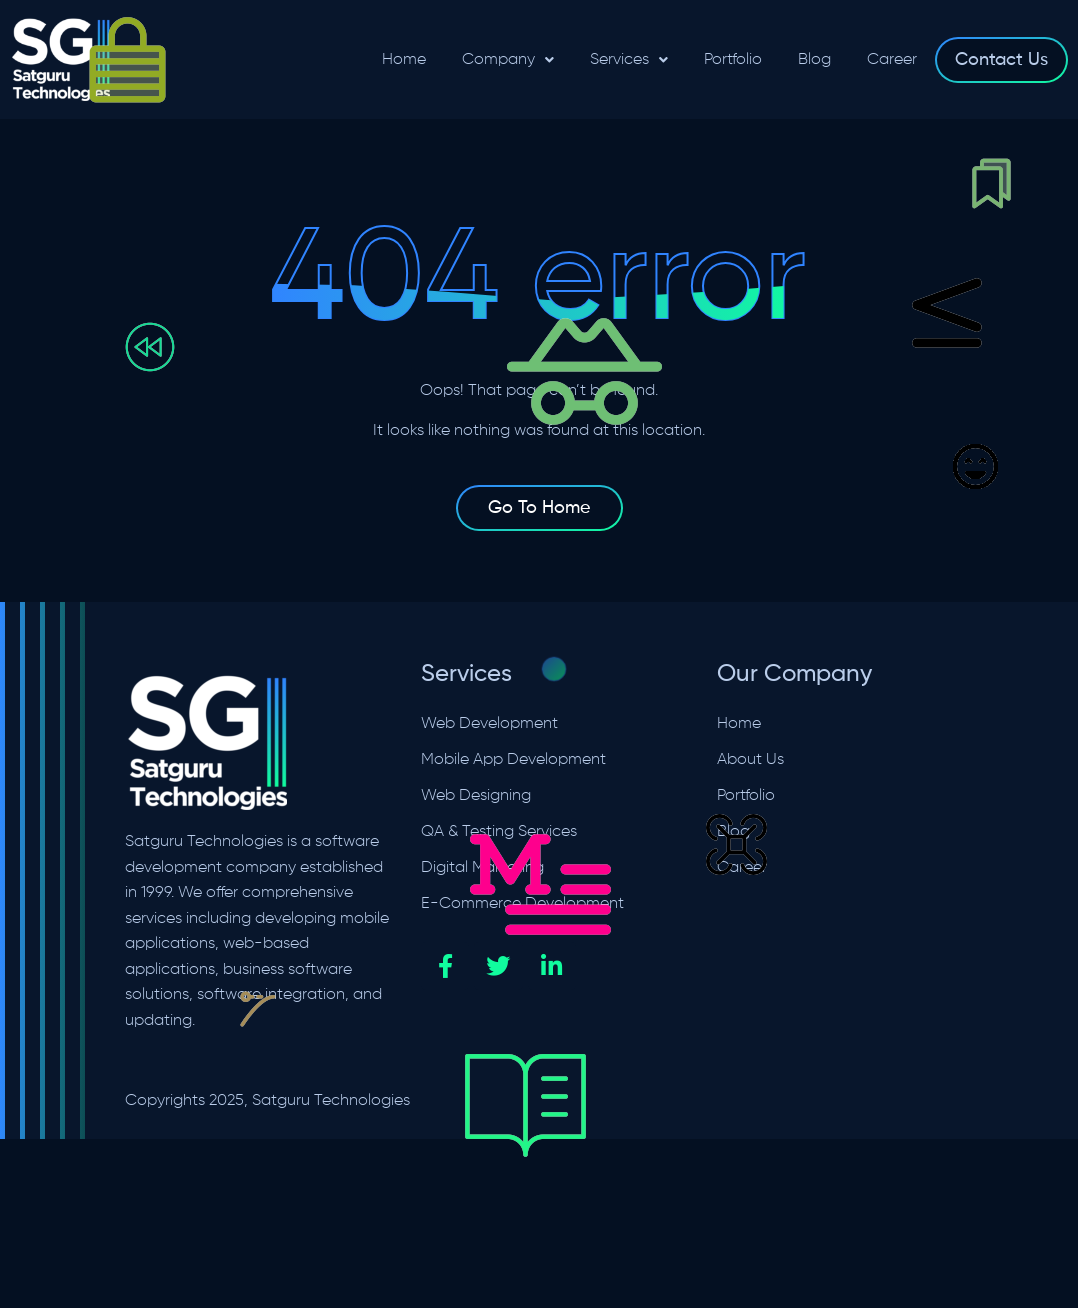 The width and height of the screenshot is (1078, 1308). What do you see at coordinates (948, 314) in the screenshot?
I see `less than or equal to comparison operator` at bounding box center [948, 314].